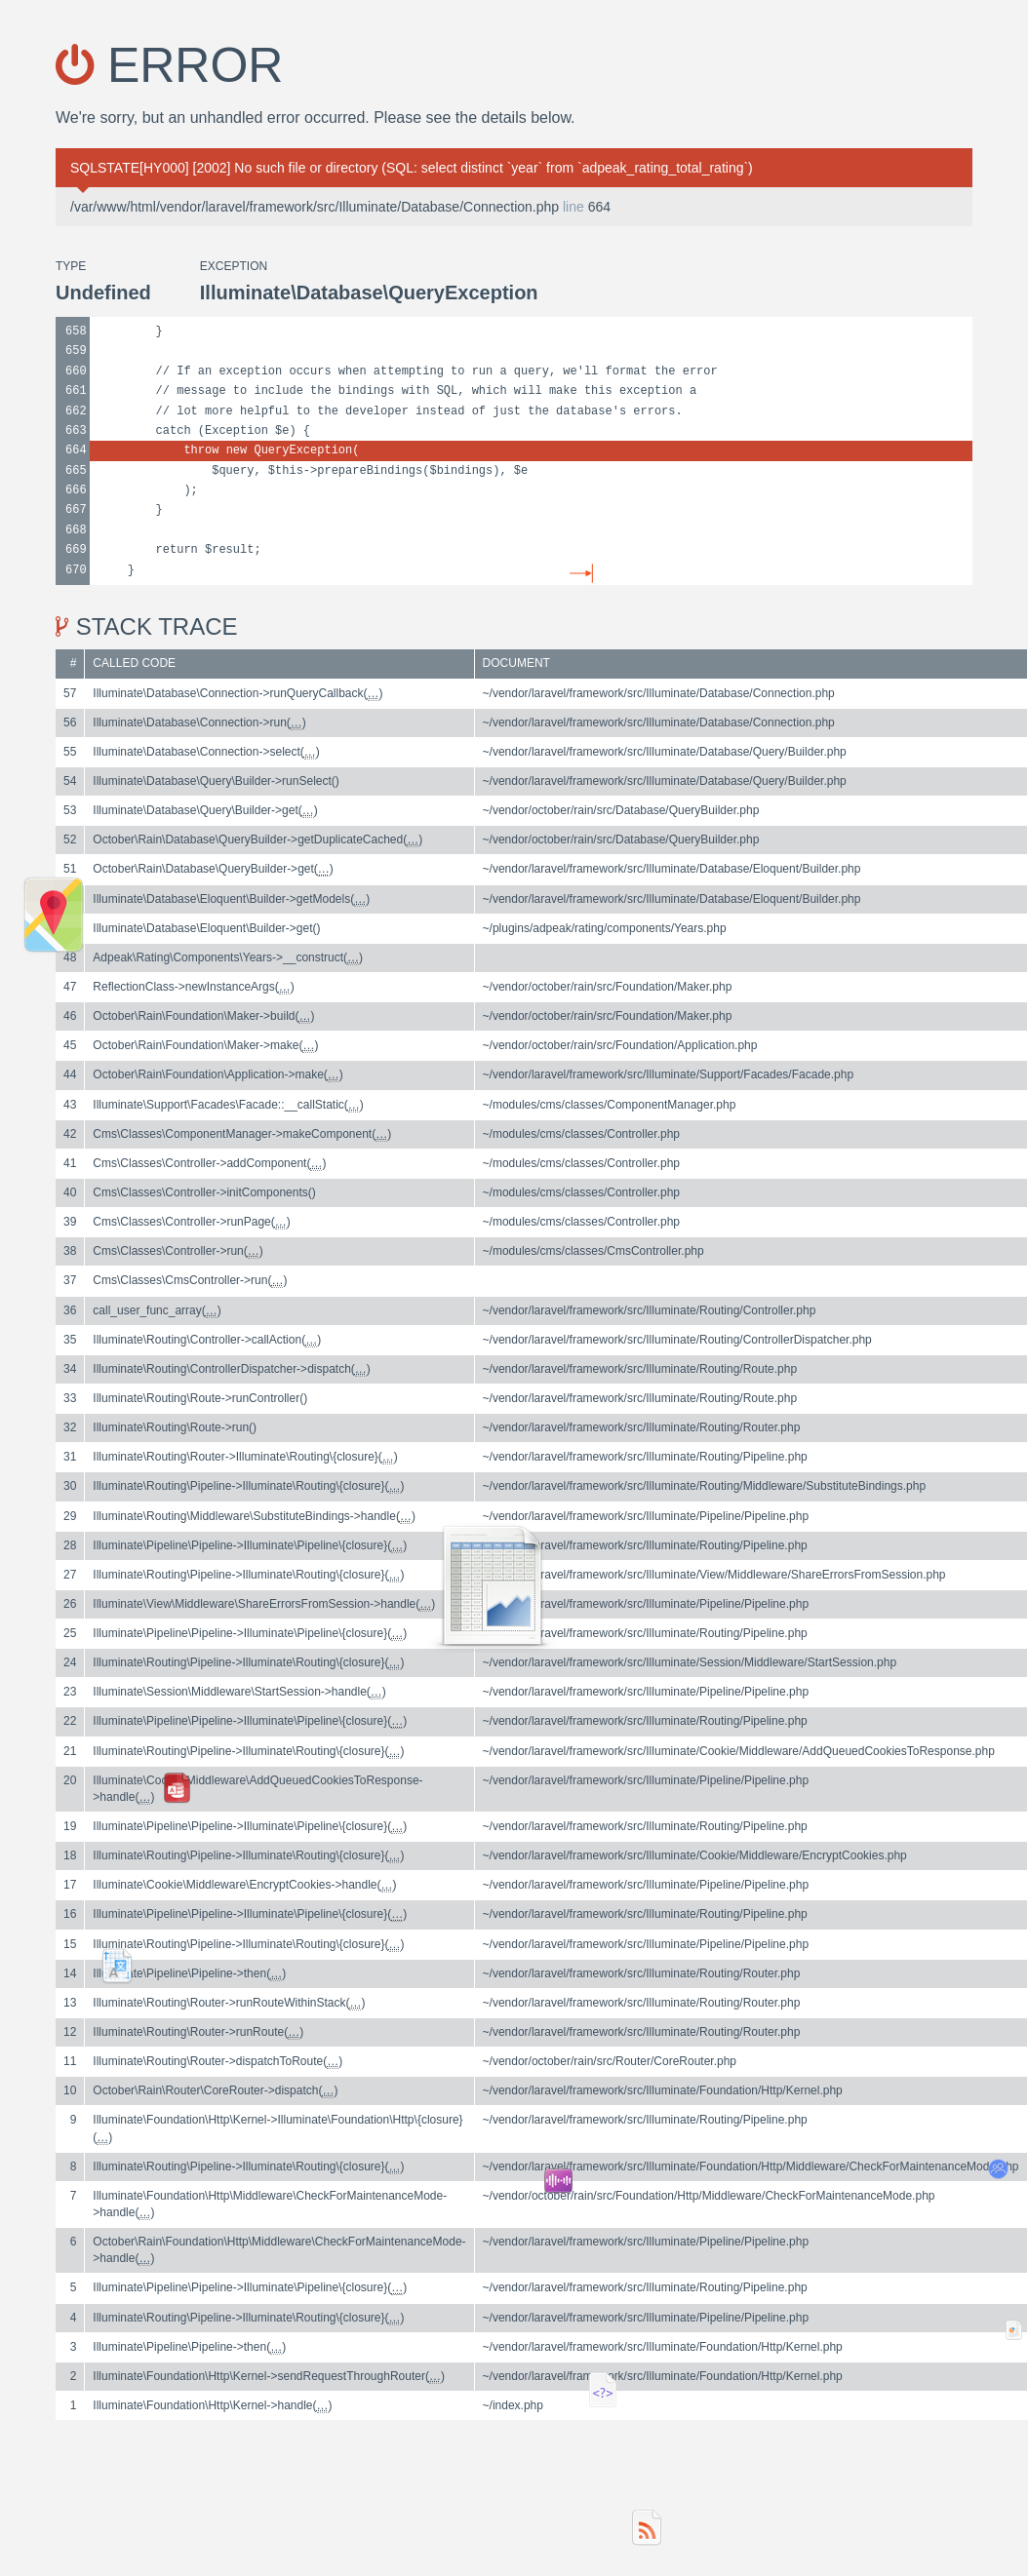  What do you see at coordinates (998, 2168) in the screenshot?
I see `access user account and personal settings` at bounding box center [998, 2168].